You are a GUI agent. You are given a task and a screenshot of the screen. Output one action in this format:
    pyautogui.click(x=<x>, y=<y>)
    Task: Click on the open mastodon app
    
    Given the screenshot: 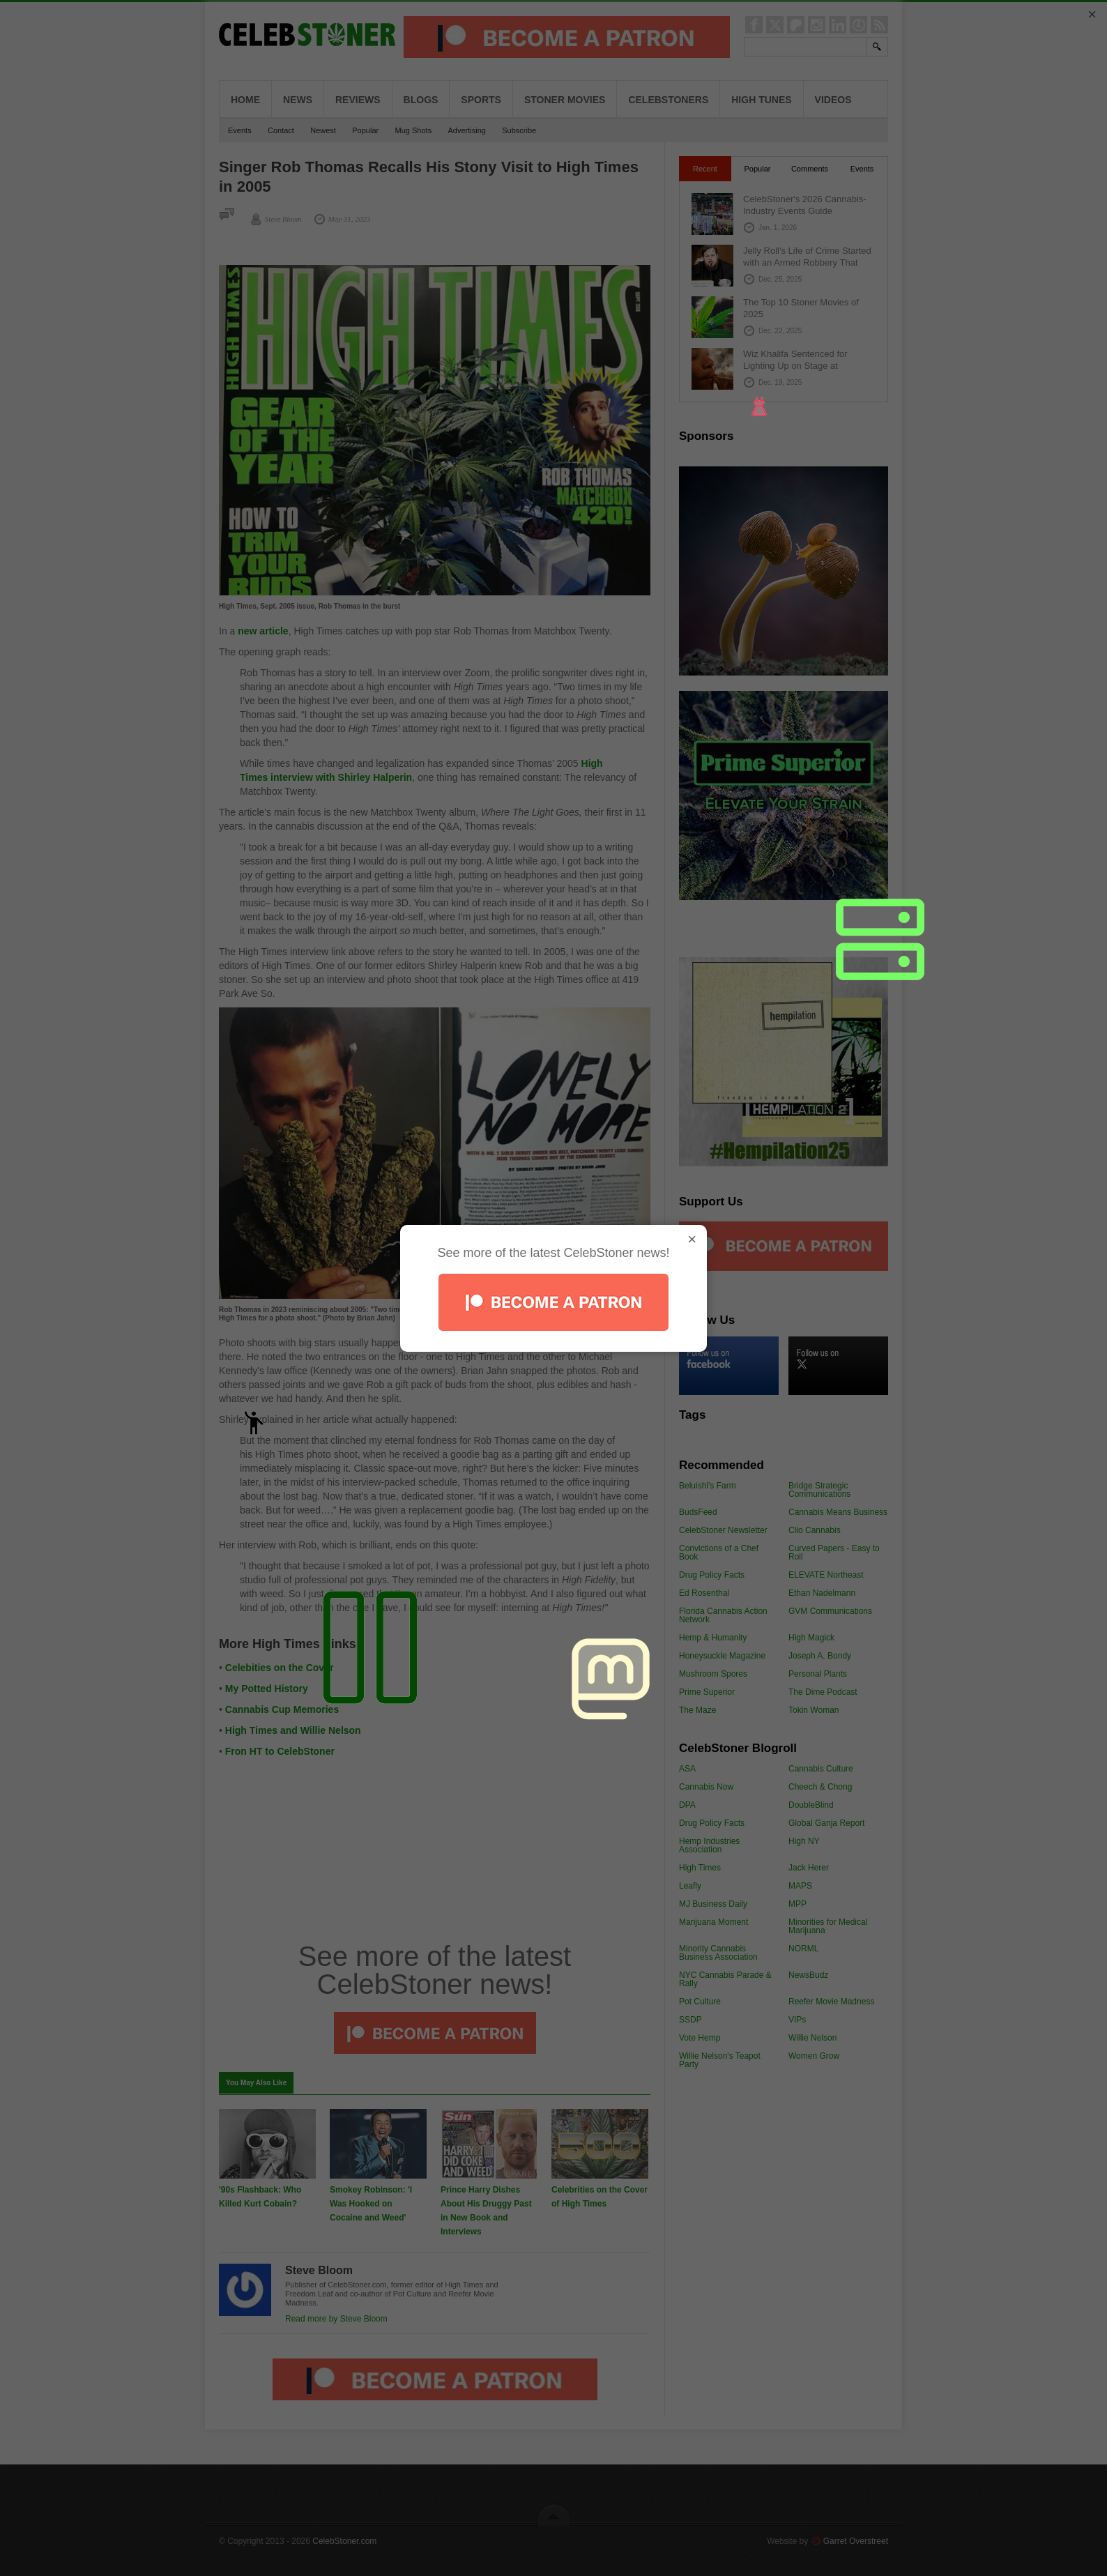 What is the action you would take?
    pyautogui.click(x=611, y=1677)
    